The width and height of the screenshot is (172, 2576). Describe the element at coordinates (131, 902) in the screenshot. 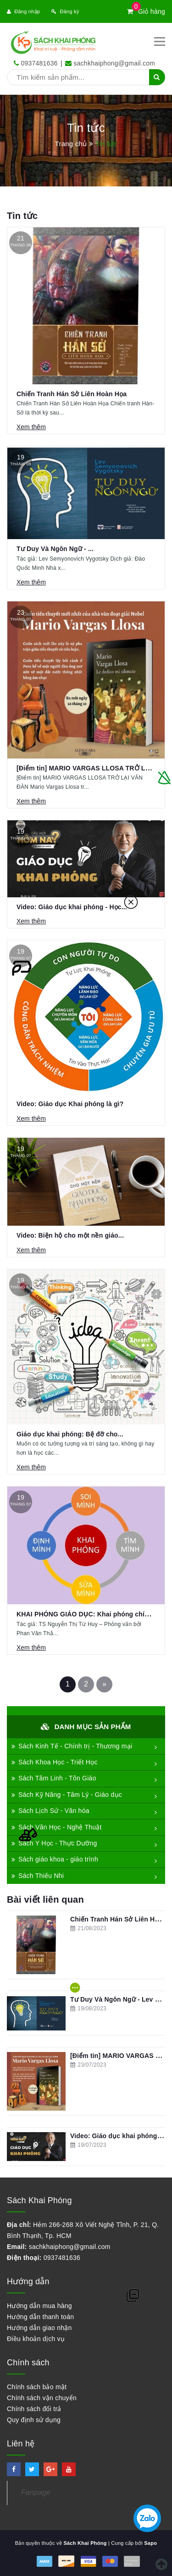

I see `close or dismiss a dialog` at that location.